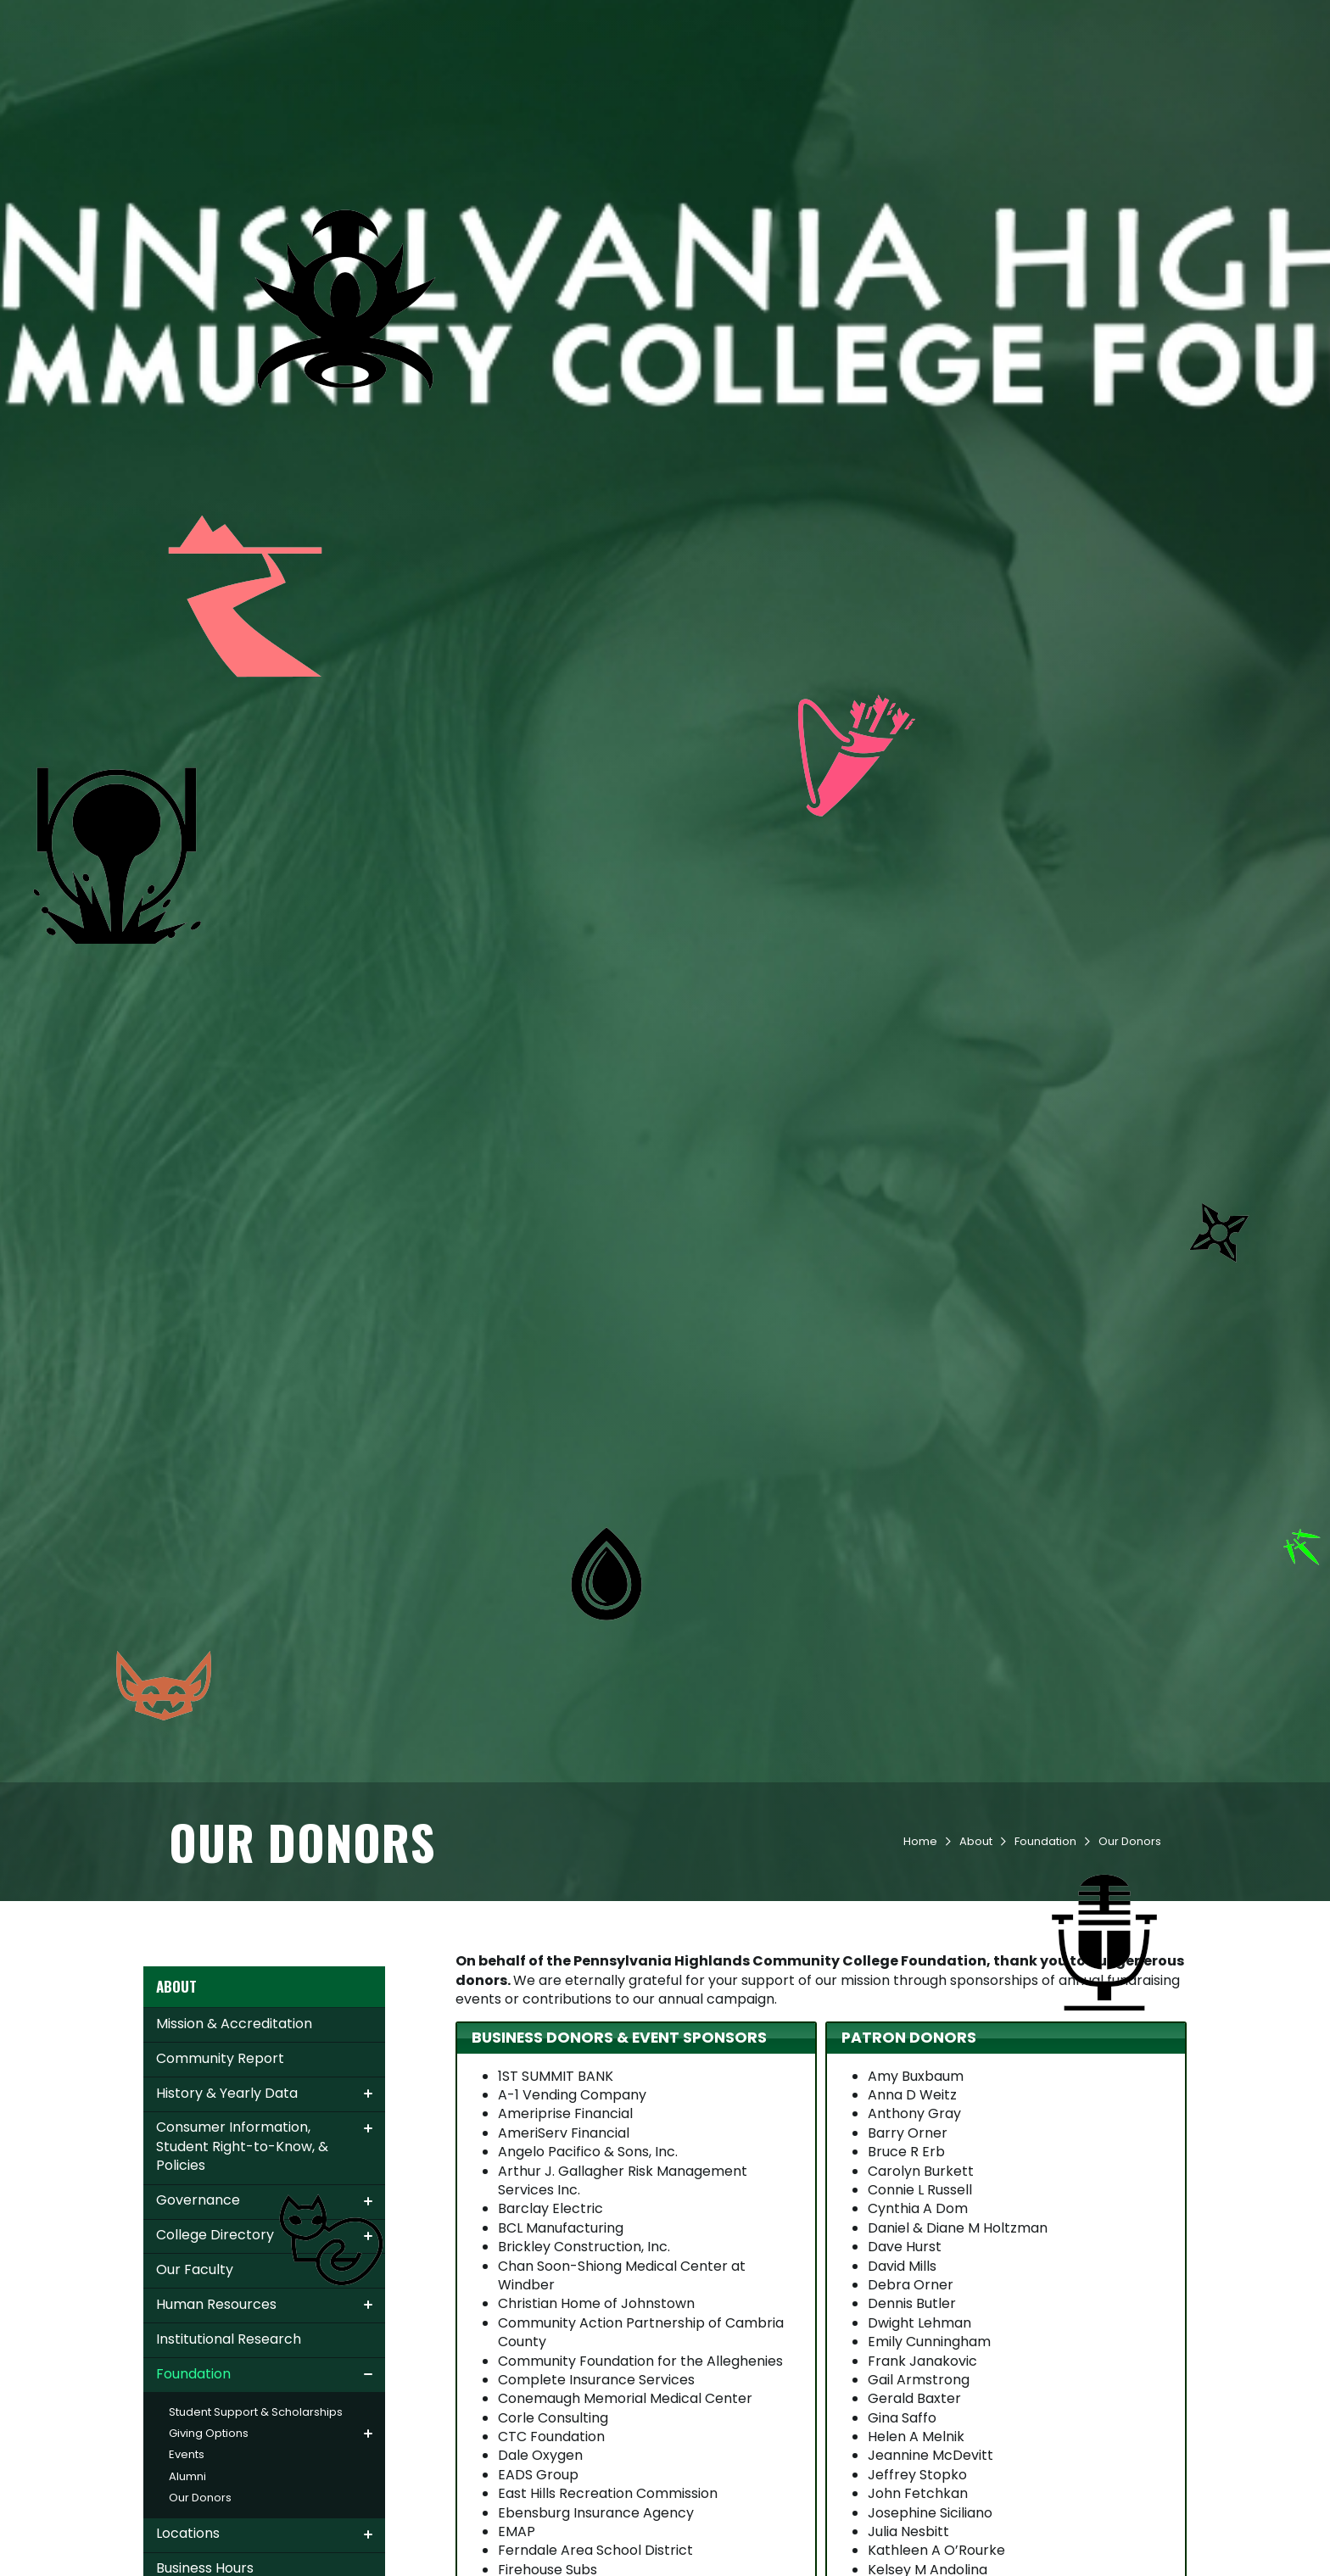  Describe the element at coordinates (116, 855) in the screenshot. I see `smelting or metalworking process in progress` at that location.